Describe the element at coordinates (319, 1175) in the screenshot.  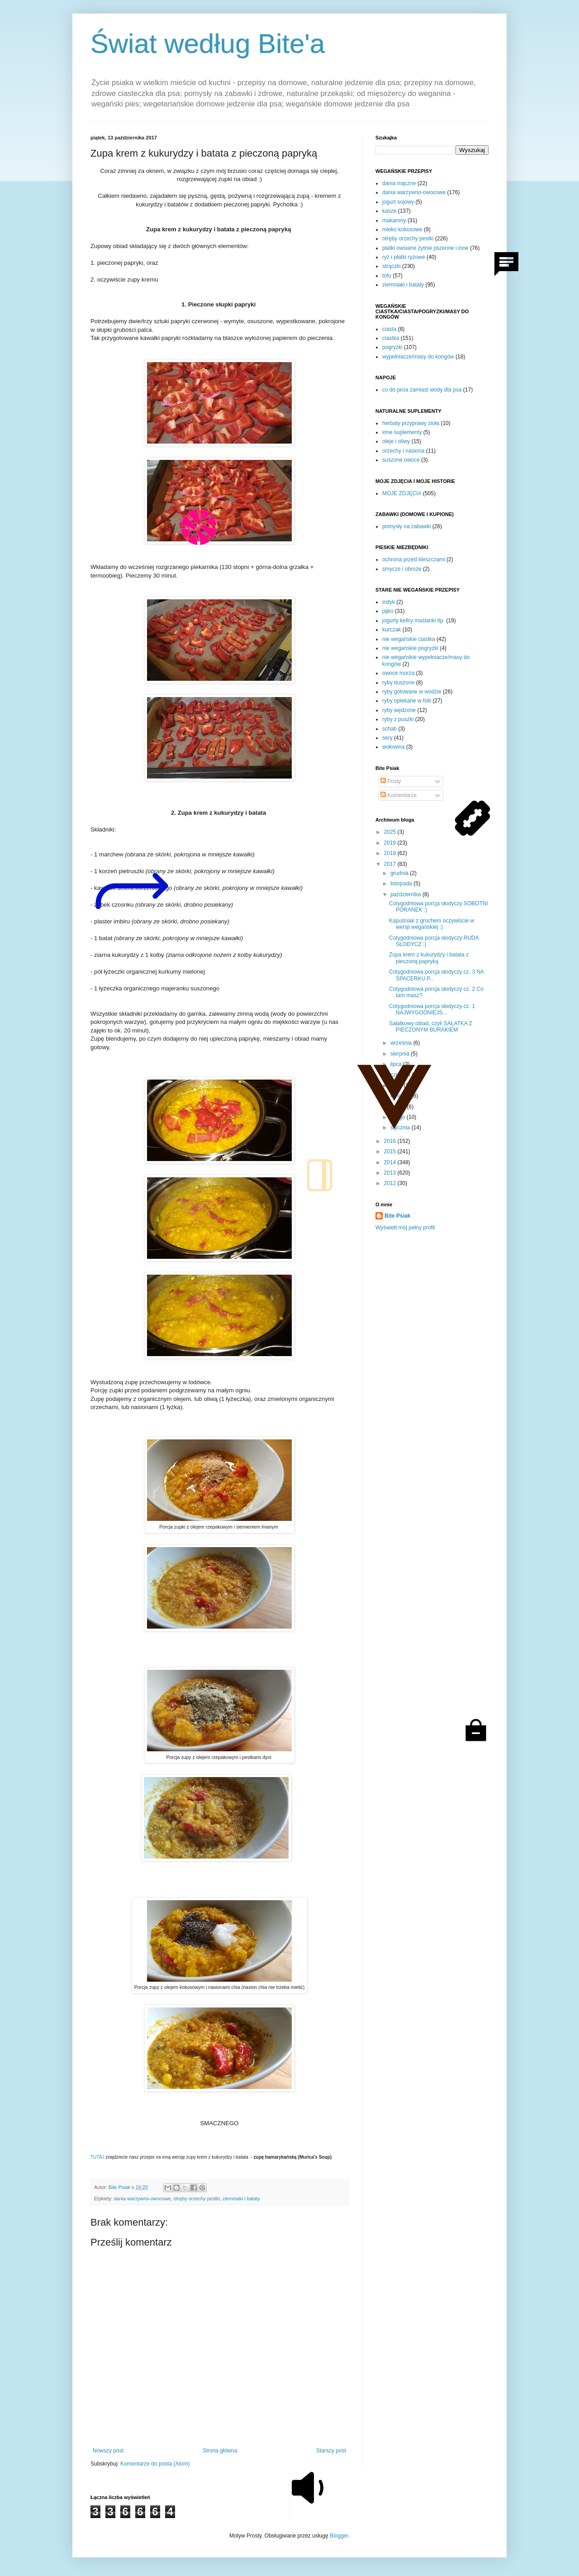
I see `open your journal or diary` at that location.